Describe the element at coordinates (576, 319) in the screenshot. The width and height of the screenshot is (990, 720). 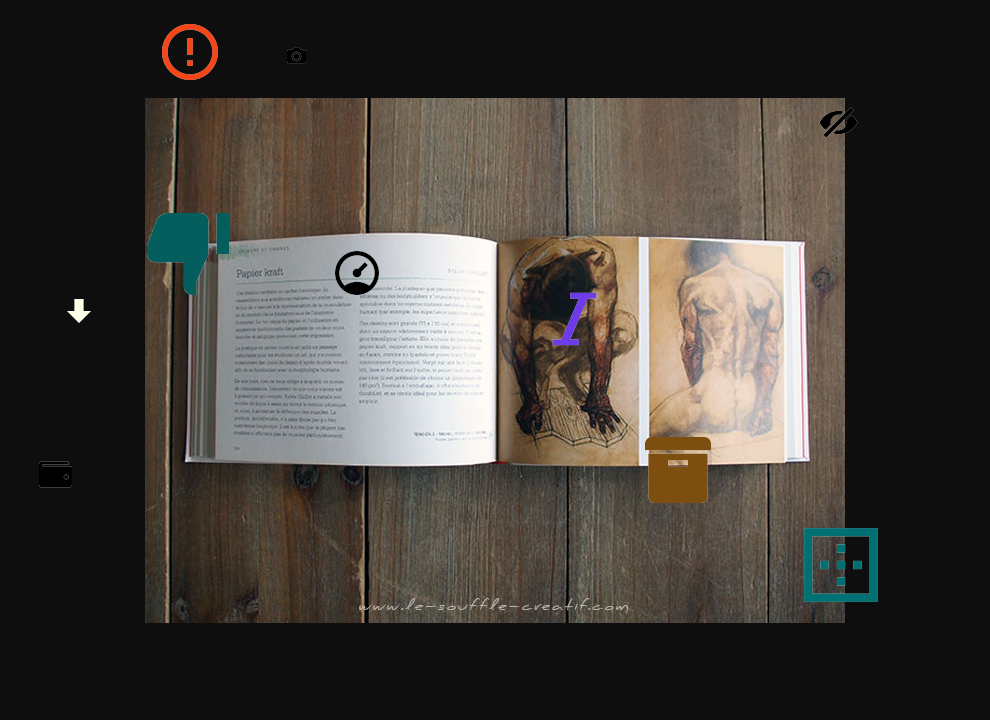
I see `apply italic formatting to selected text` at that location.